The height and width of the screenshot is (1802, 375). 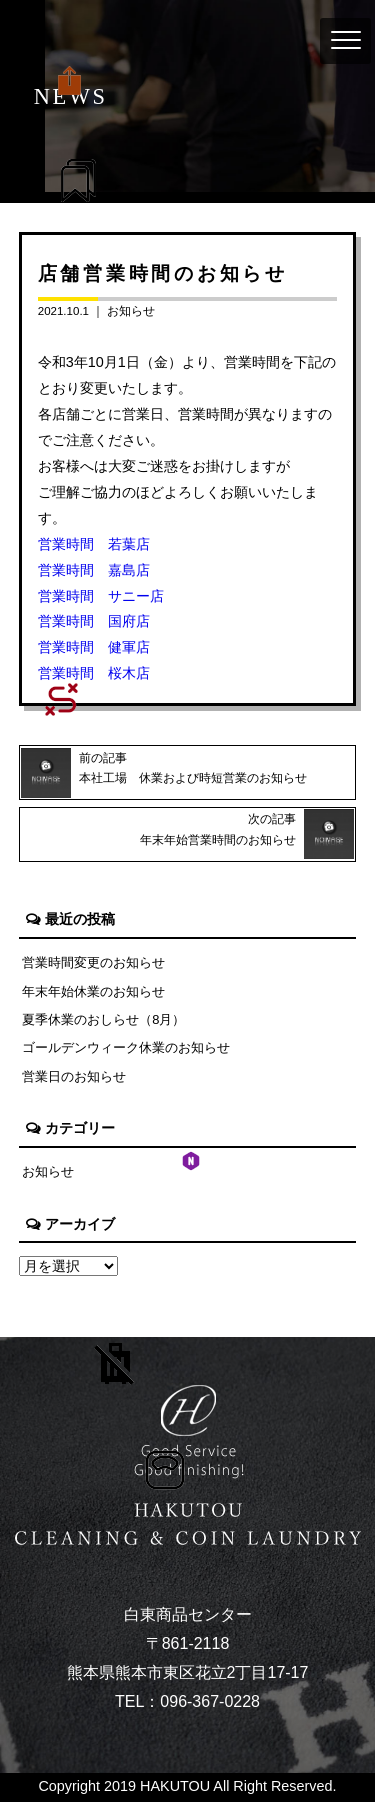 I want to click on no luggage allowed in this area, so click(x=115, y=1363).